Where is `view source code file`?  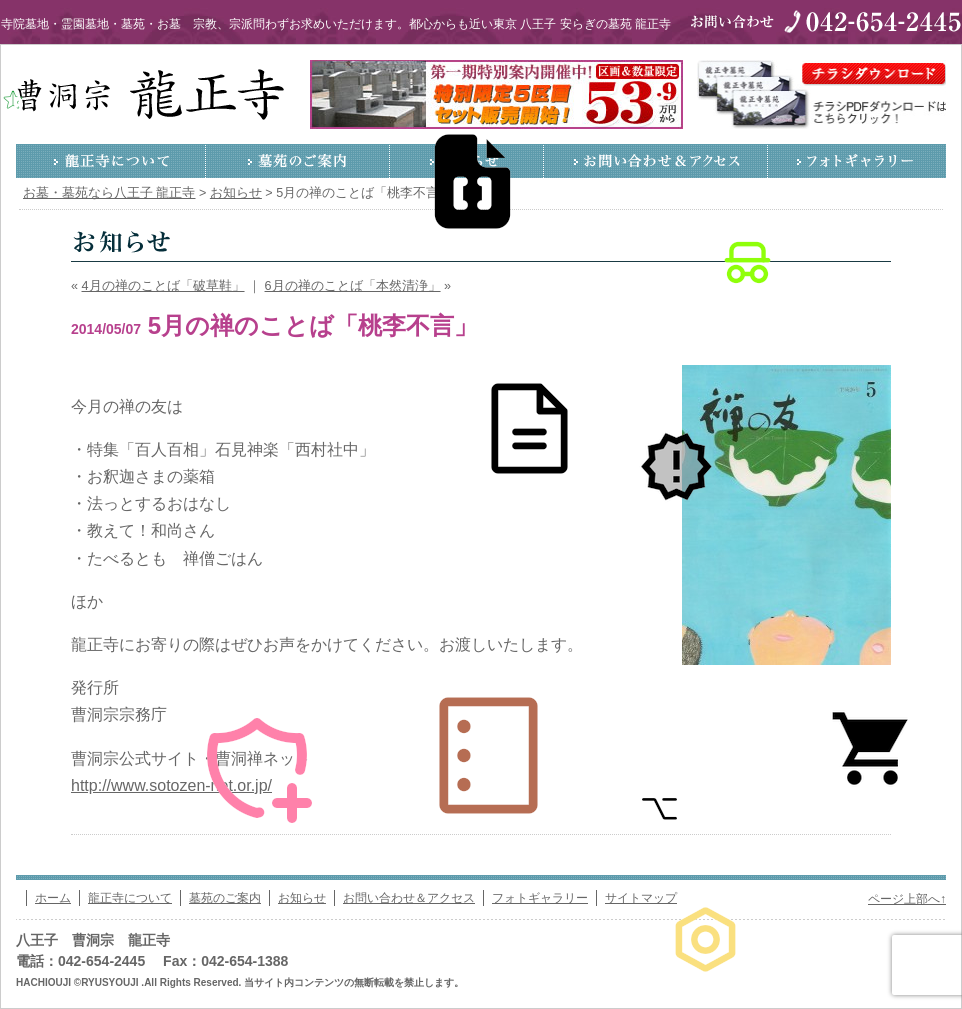
view source code file is located at coordinates (472, 181).